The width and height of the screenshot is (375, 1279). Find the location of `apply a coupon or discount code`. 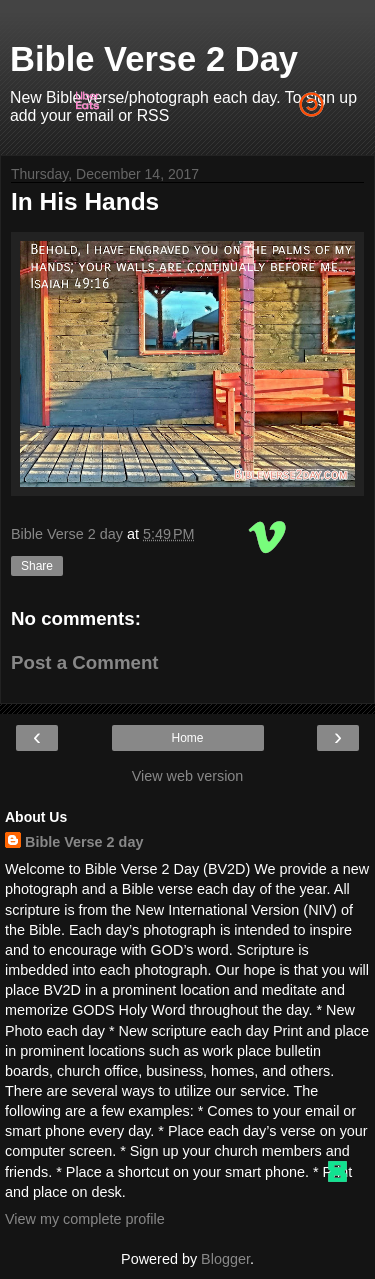

apply a coupon or discount code is located at coordinates (337, 1171).